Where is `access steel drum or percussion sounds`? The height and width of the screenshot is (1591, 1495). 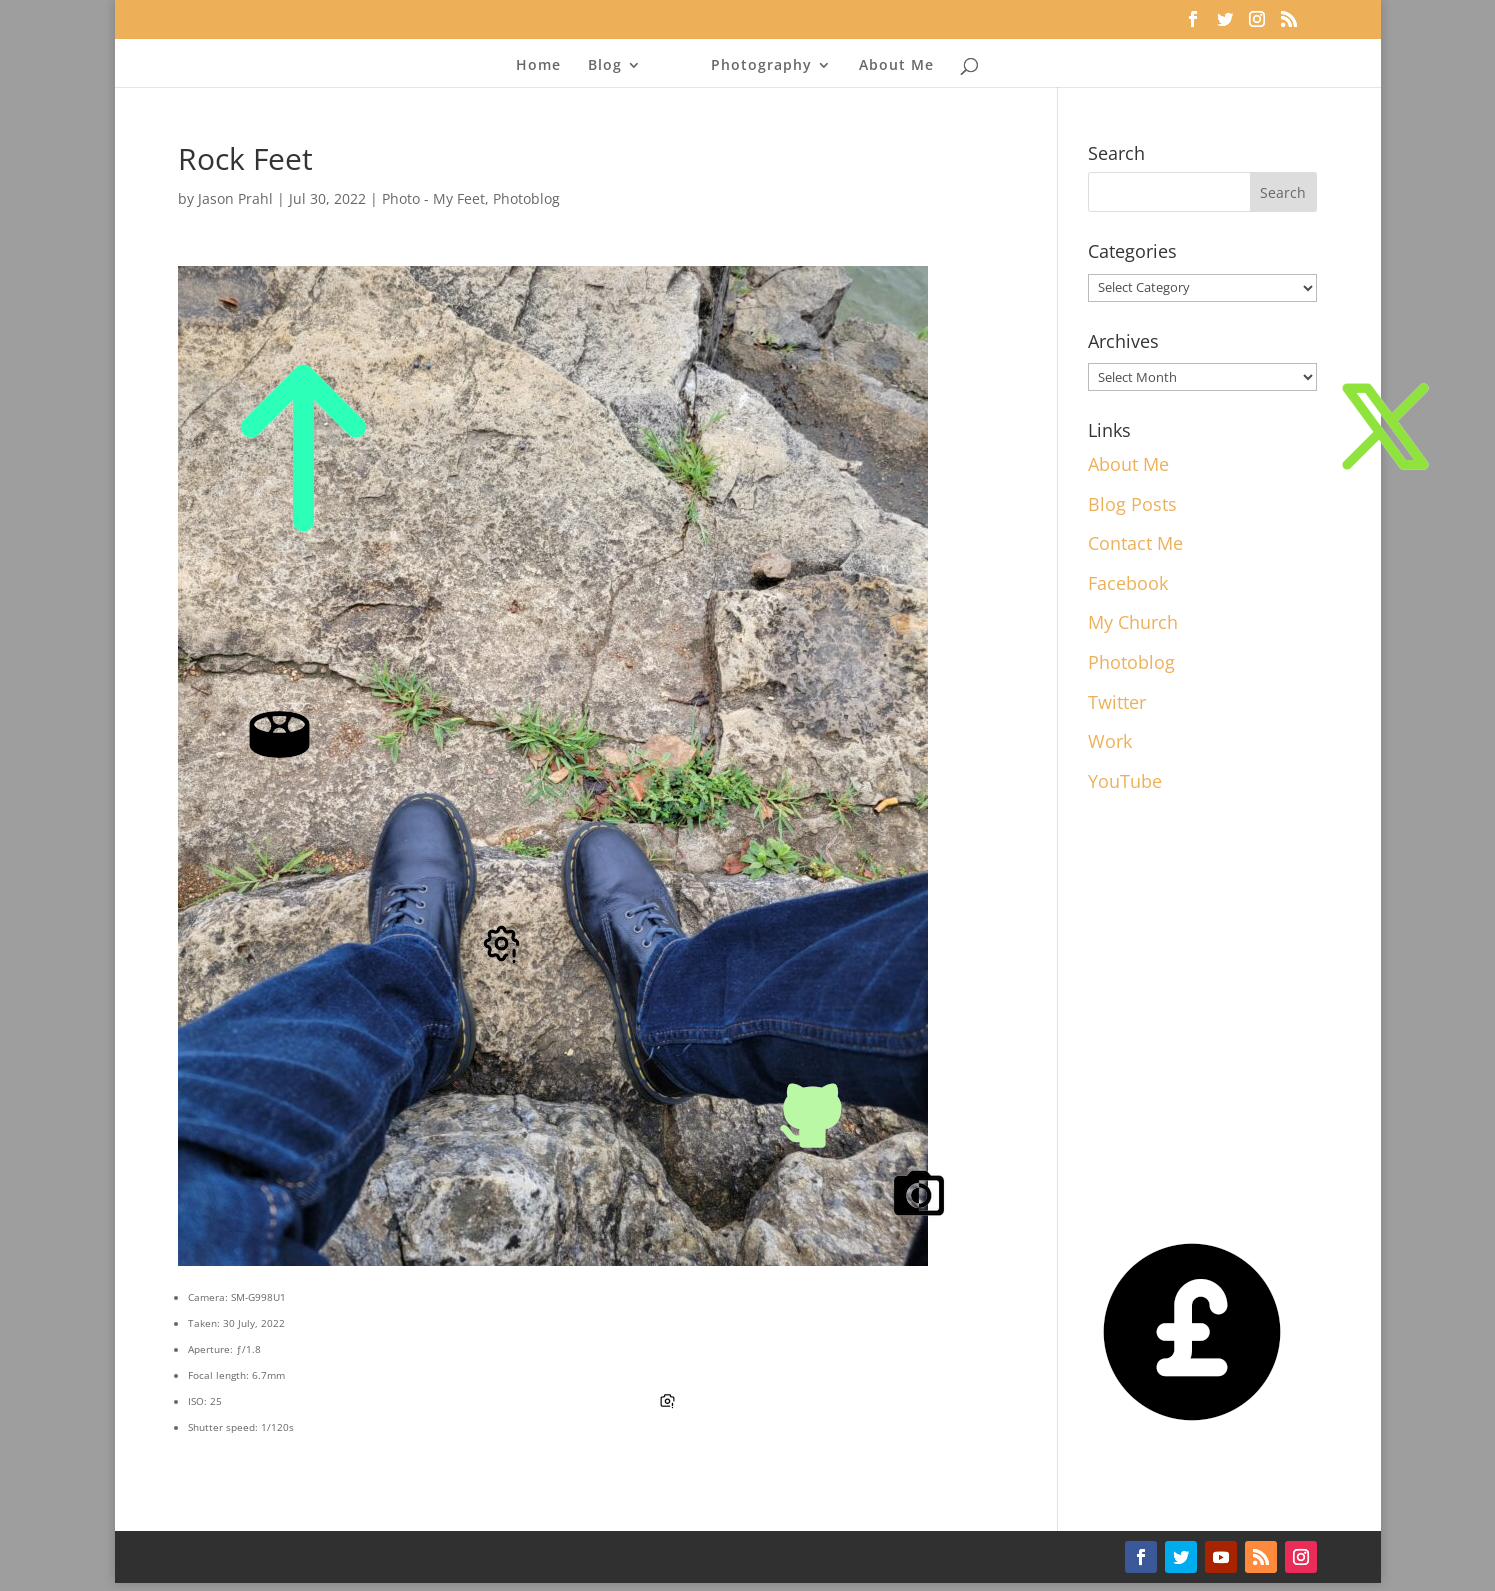
access steel drum or percussion sounds is located at coordinates (279, 734).